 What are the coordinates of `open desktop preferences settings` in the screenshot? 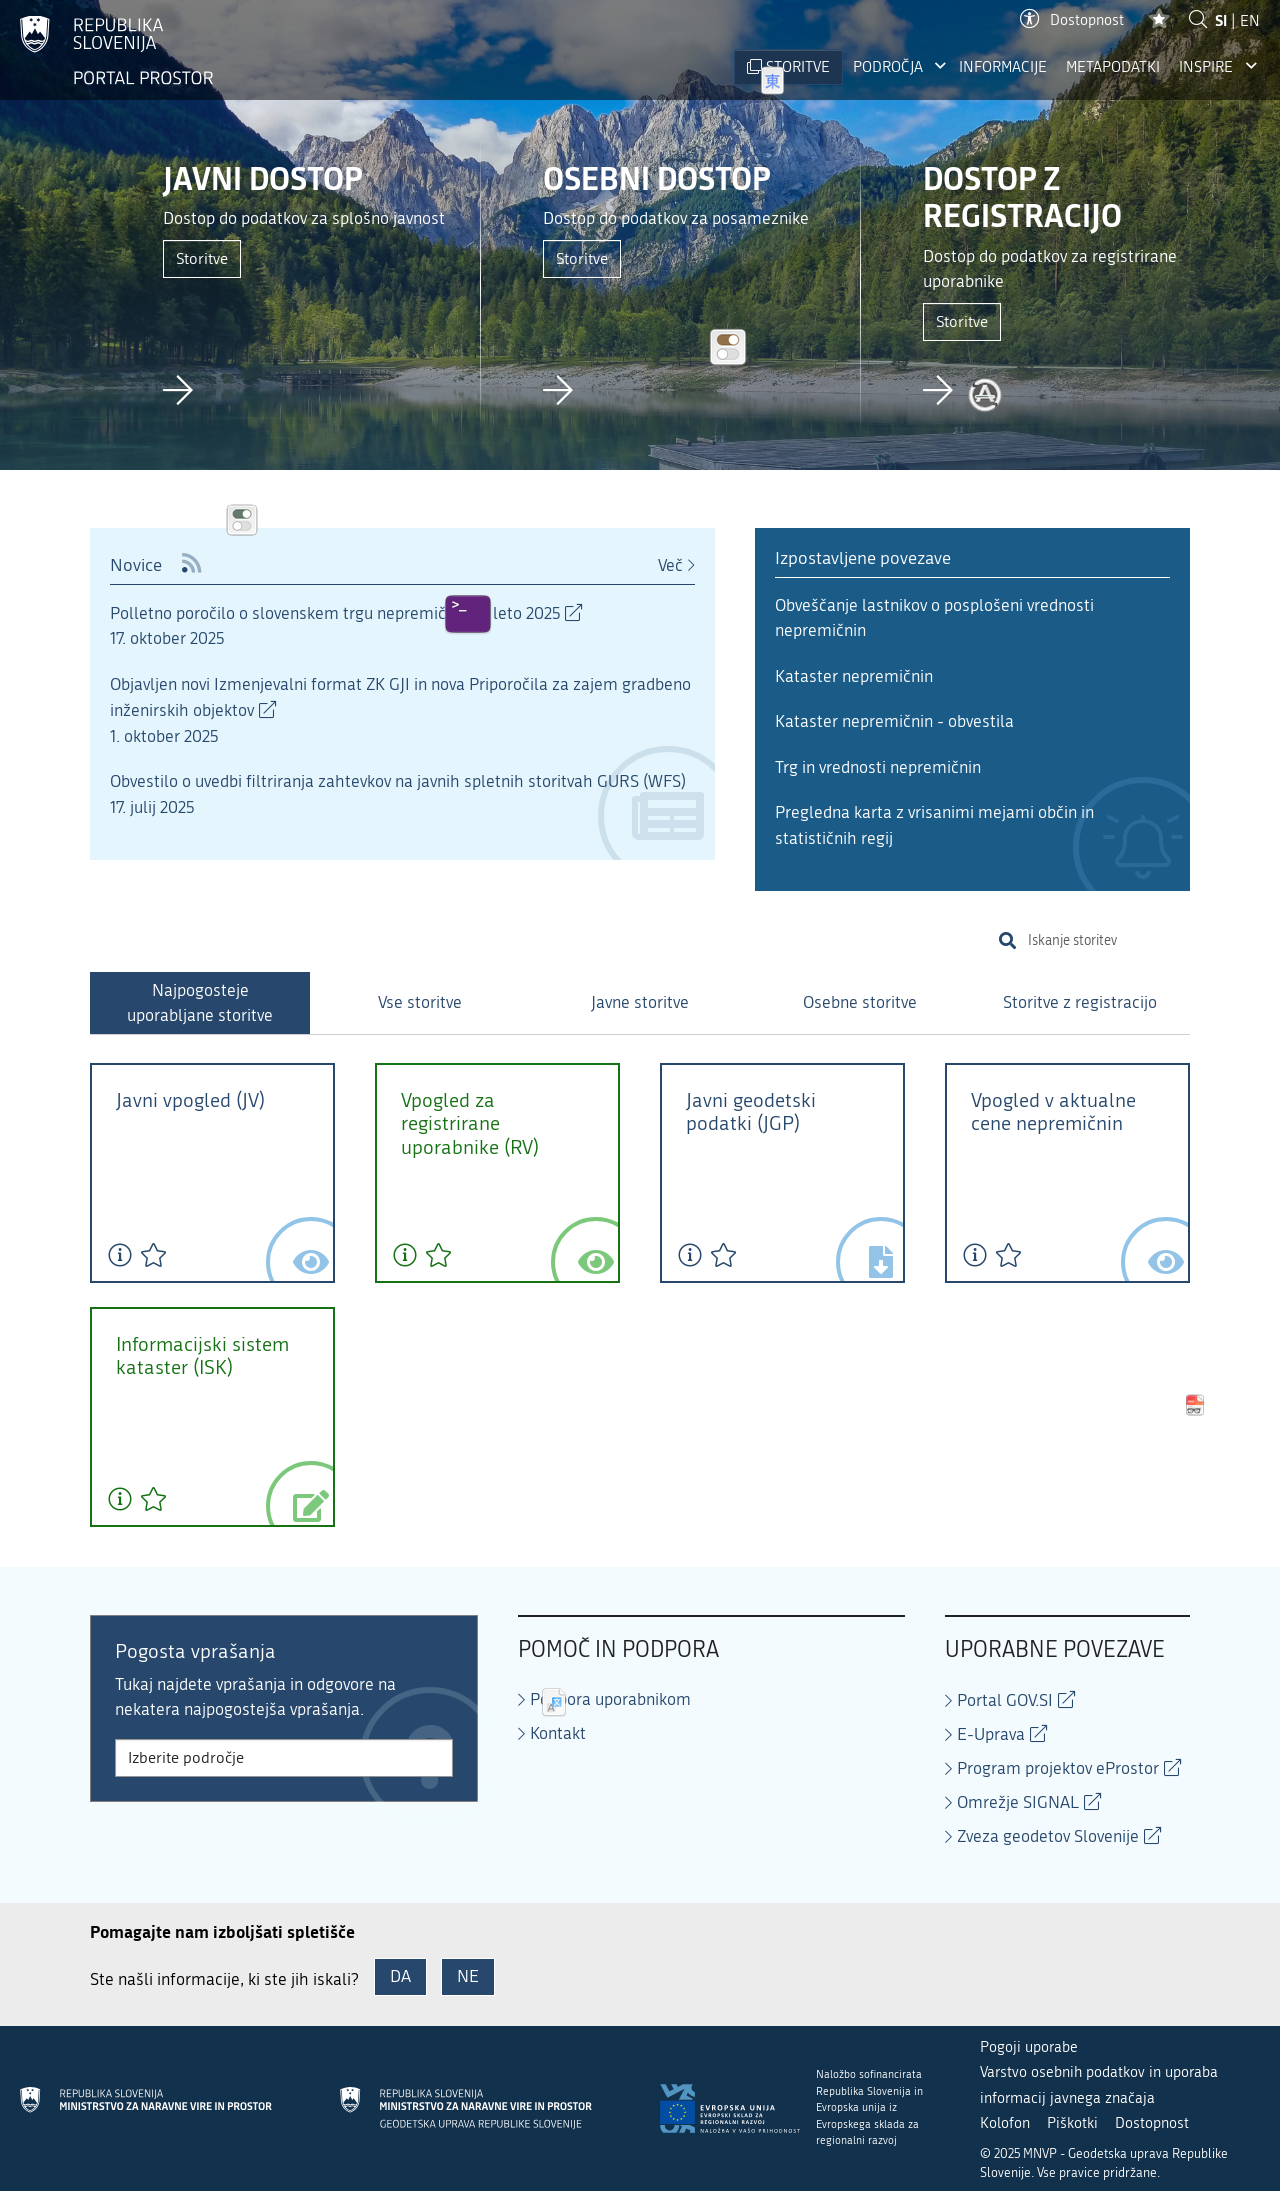 It's located at (242, 520).